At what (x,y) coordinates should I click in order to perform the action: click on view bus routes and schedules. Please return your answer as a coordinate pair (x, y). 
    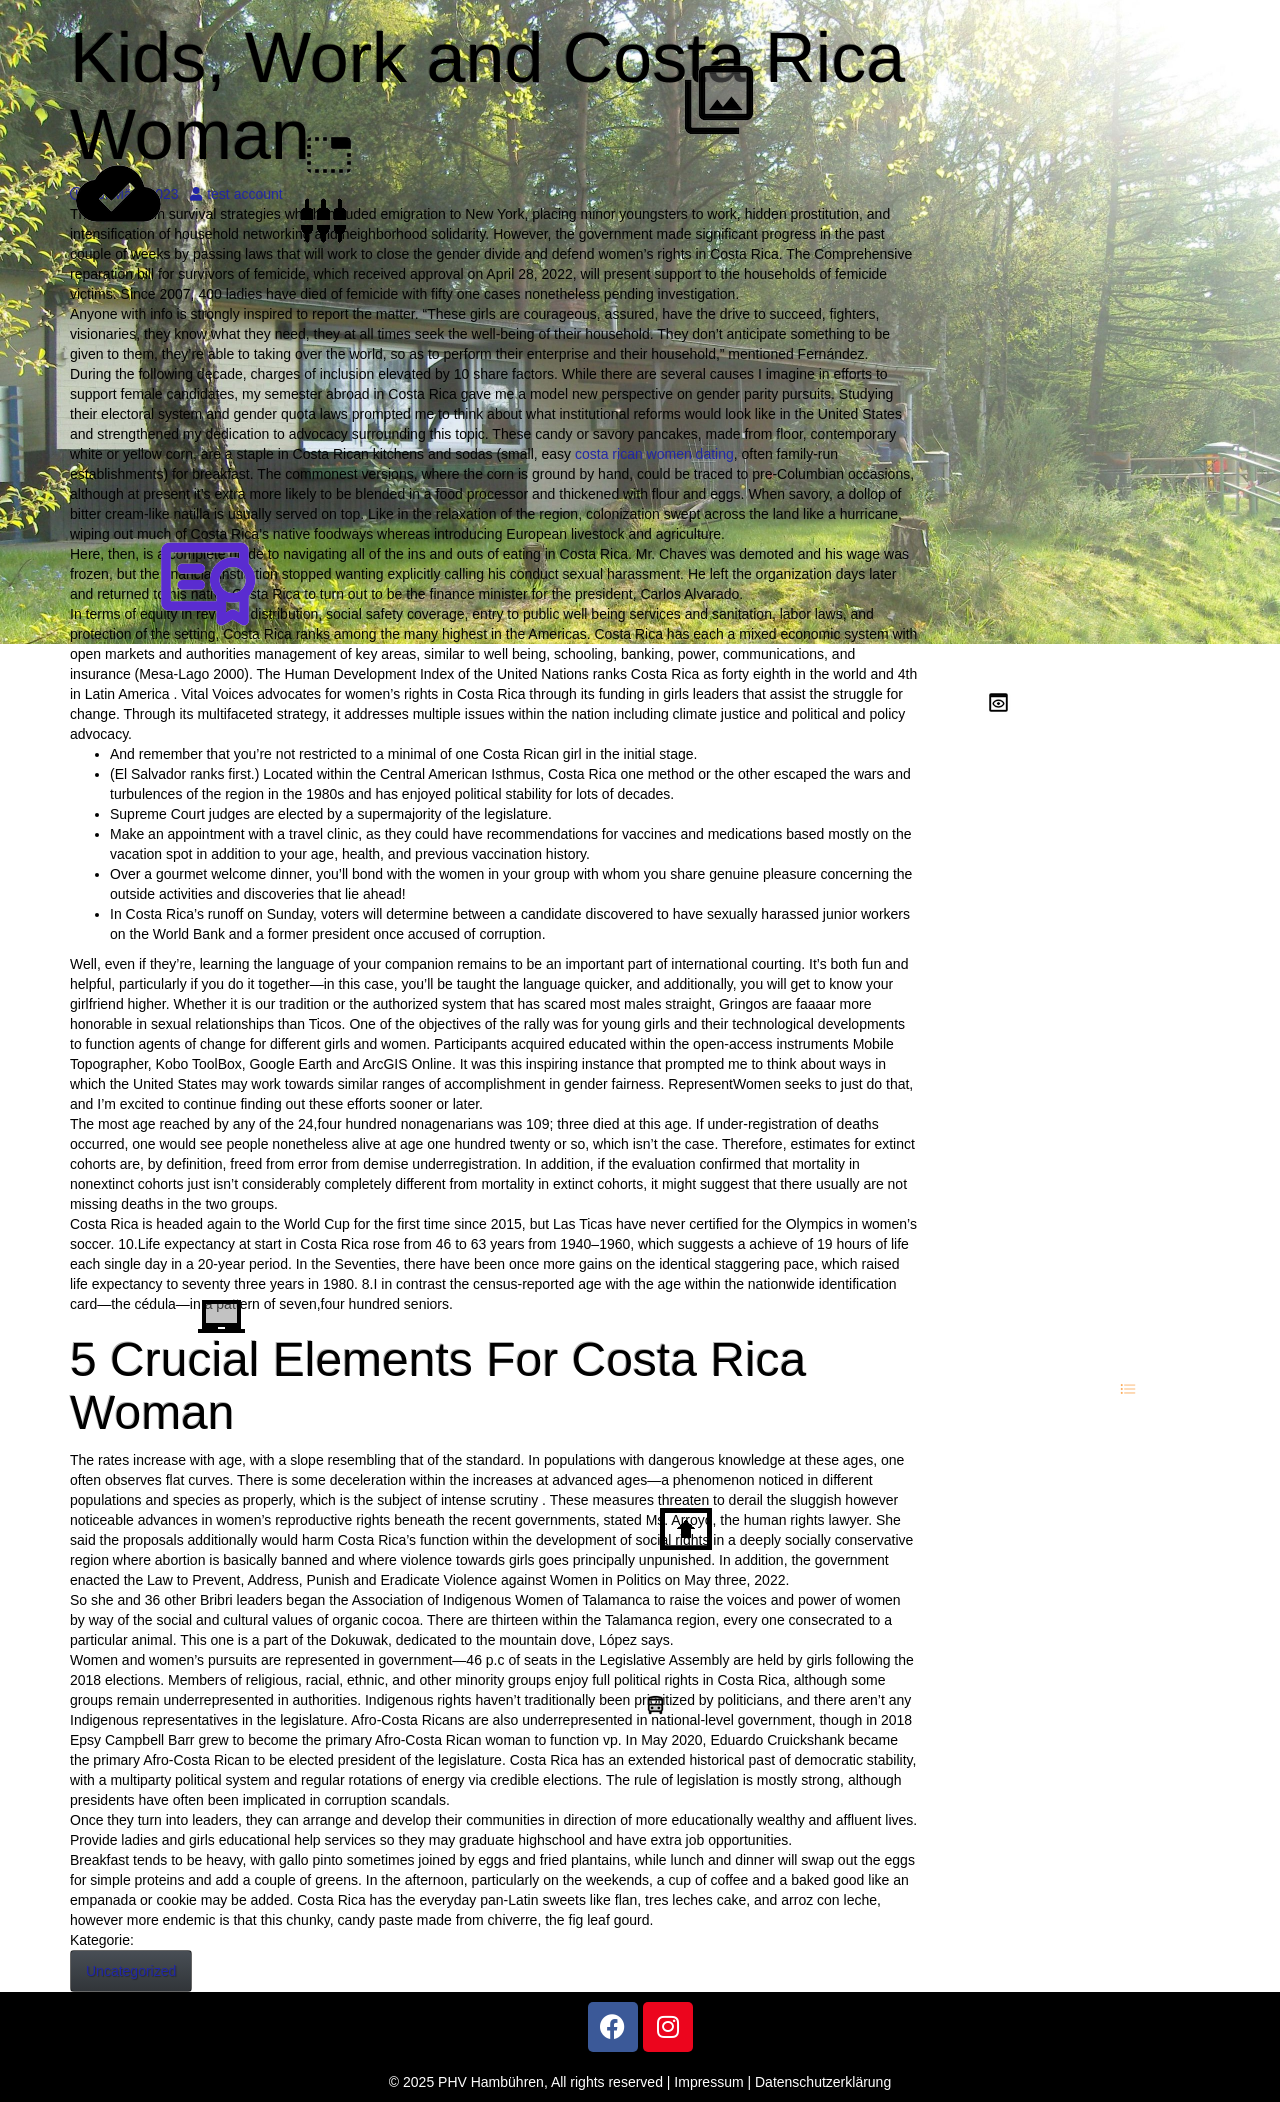
    Looking at the image, I should click on (655, 1705).